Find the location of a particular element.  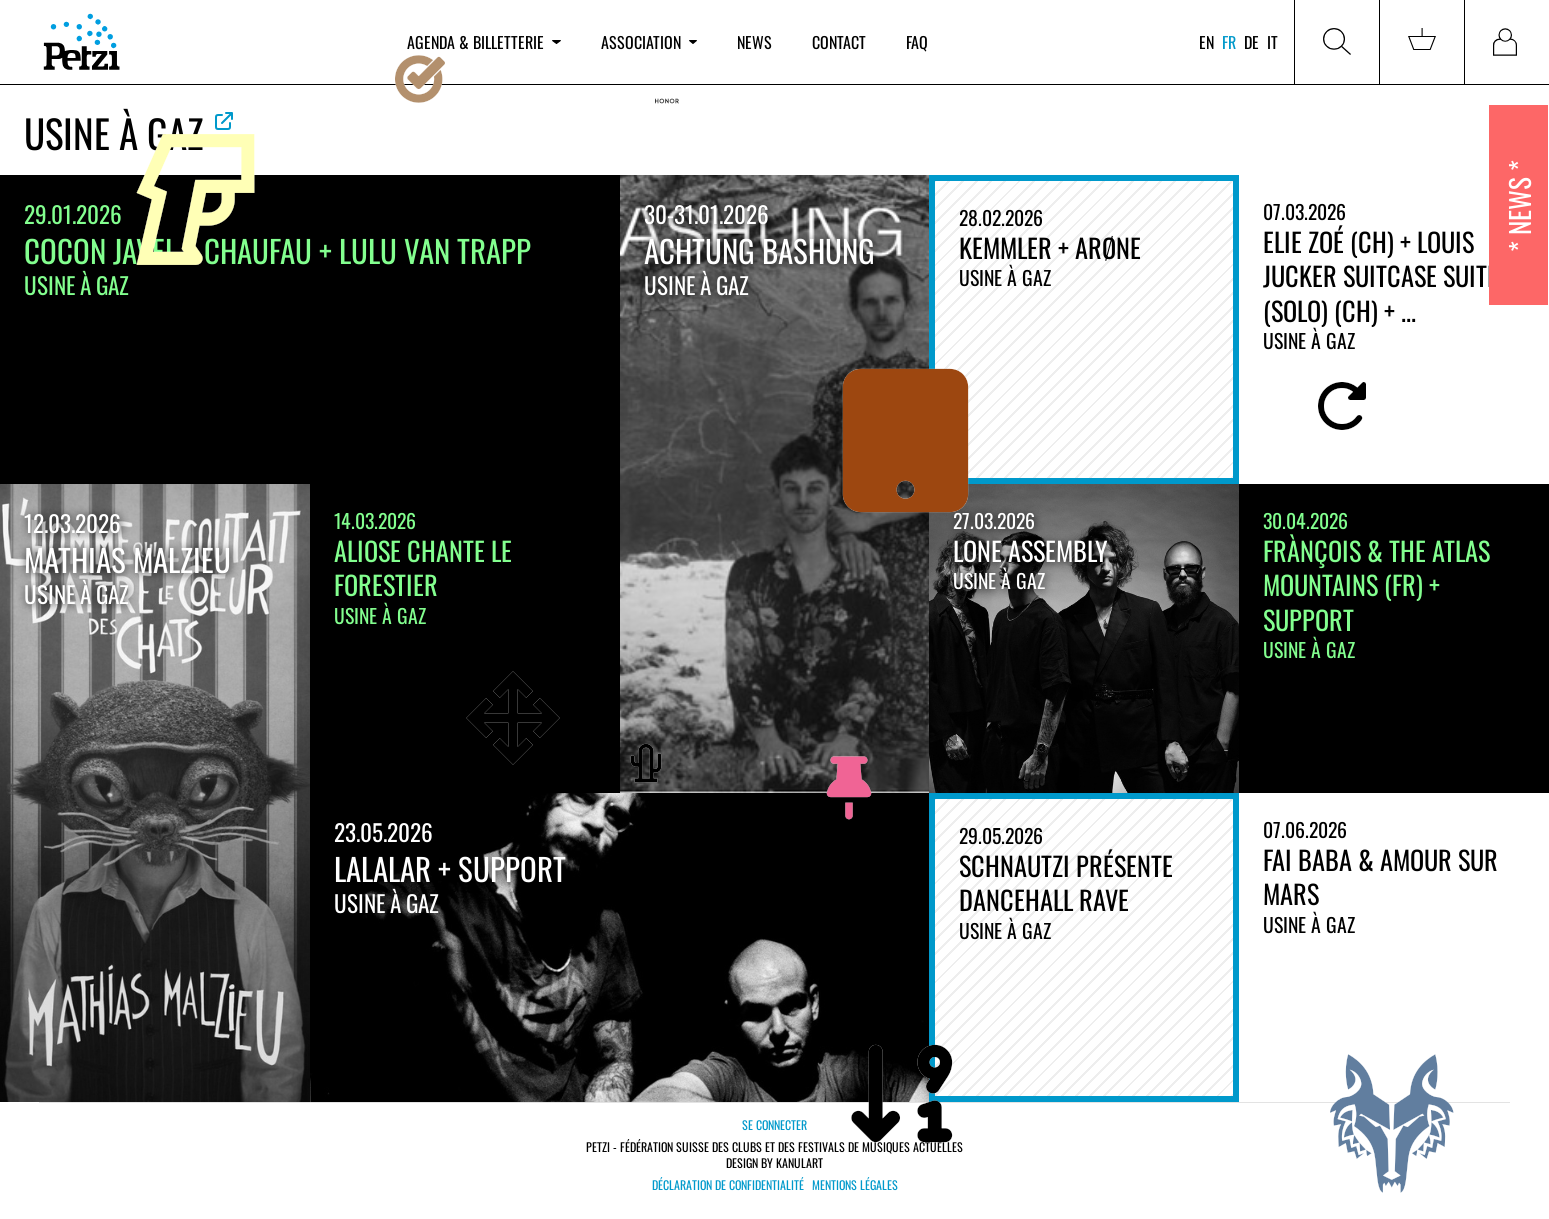

wolf pack battalion brand logo is located at coordinates (1391, 1123).